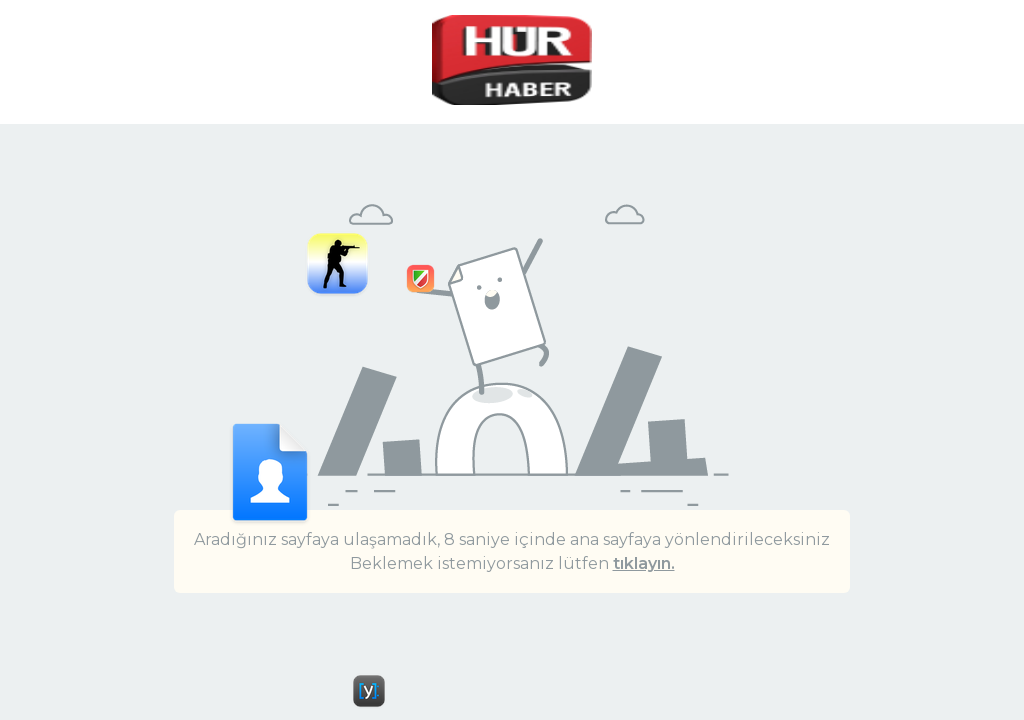 The height and width of the screenshot is (720, 1024). Describe the element at coordinates (337, 263) in the screenshot. I see `launch counter-strike` at that location.